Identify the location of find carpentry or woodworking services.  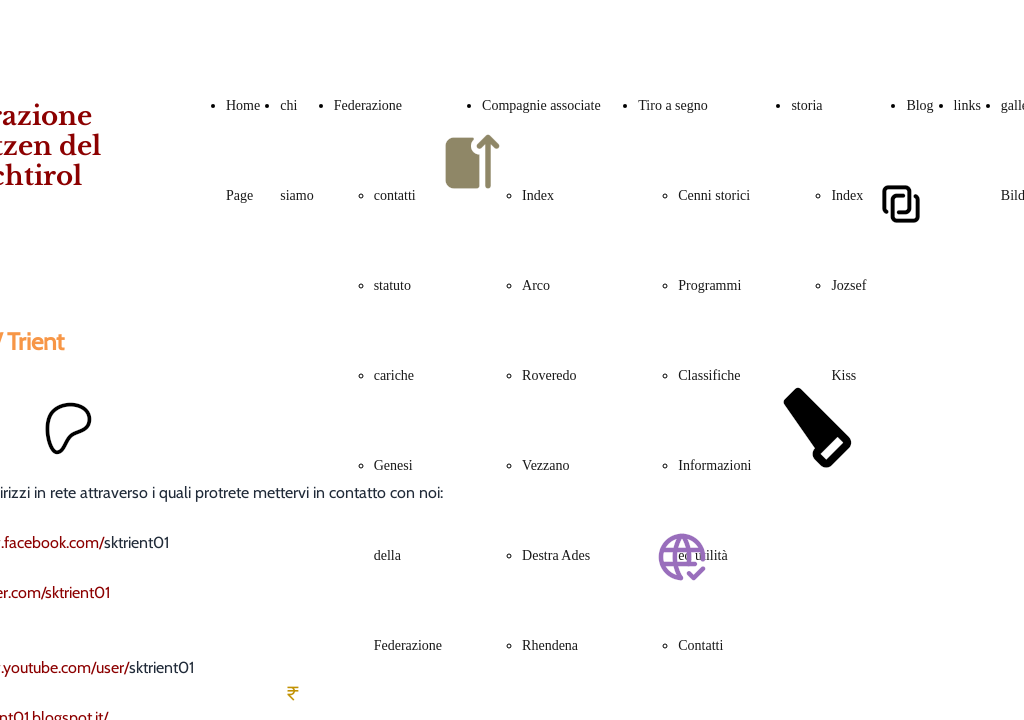
(818, 428).